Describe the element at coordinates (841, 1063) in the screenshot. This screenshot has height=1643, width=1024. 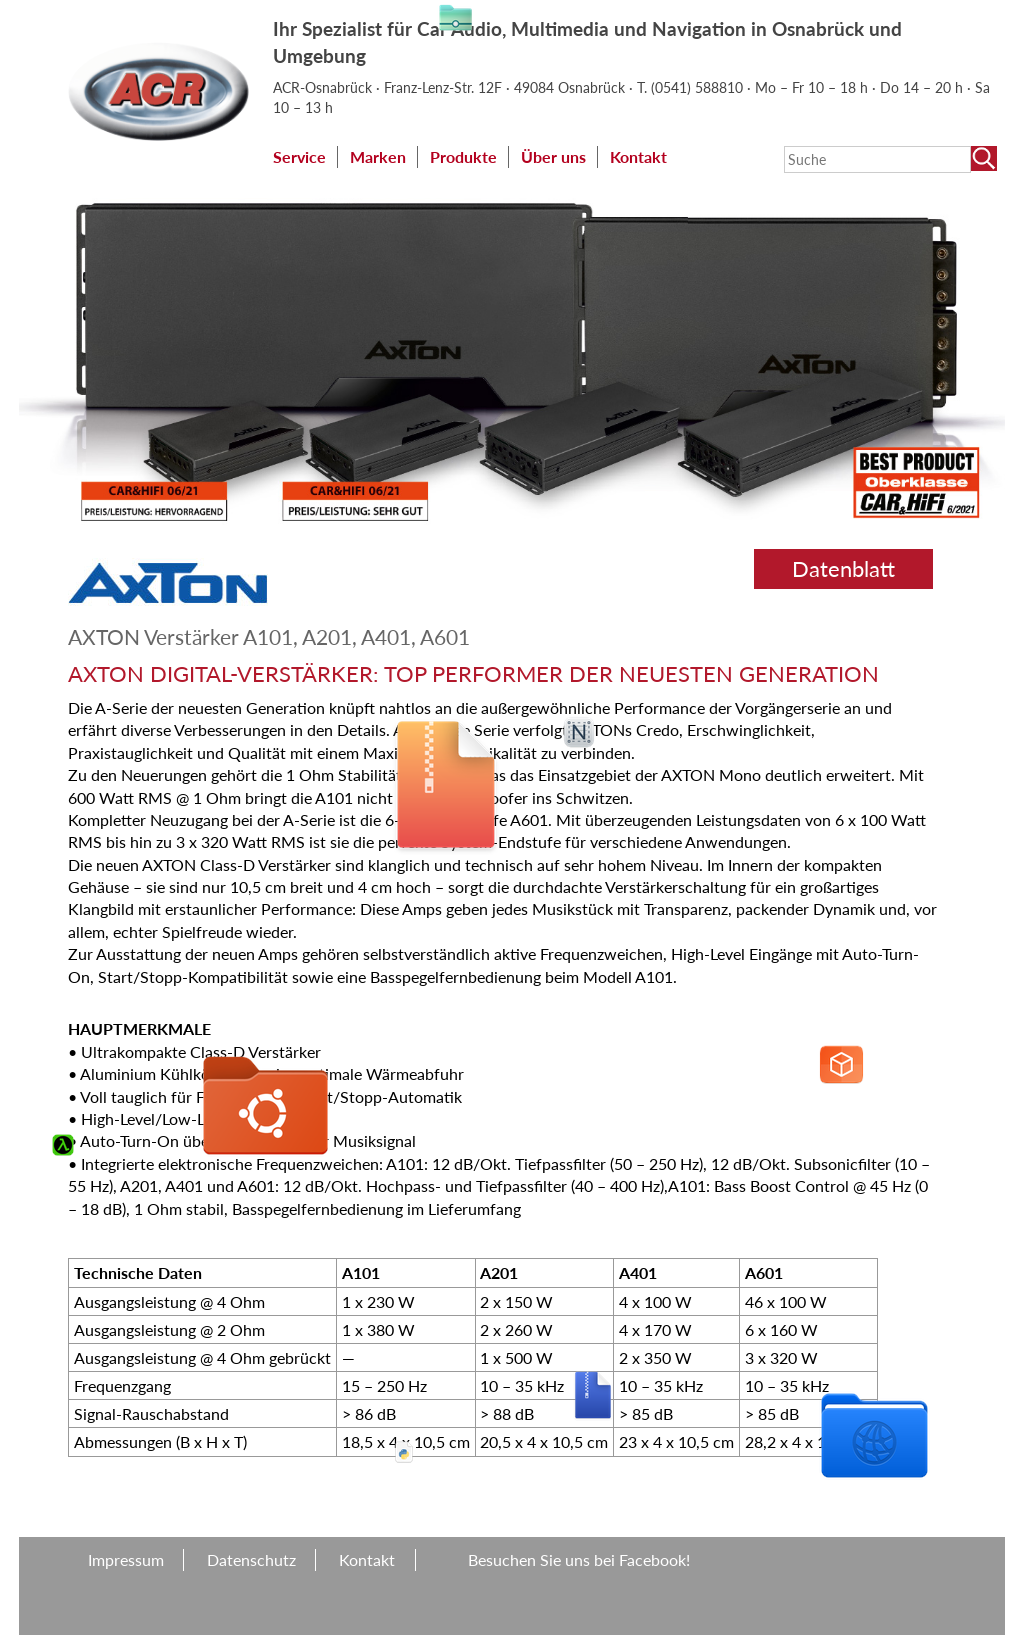
I see `open a 3D model file in STL binary format` at that location.